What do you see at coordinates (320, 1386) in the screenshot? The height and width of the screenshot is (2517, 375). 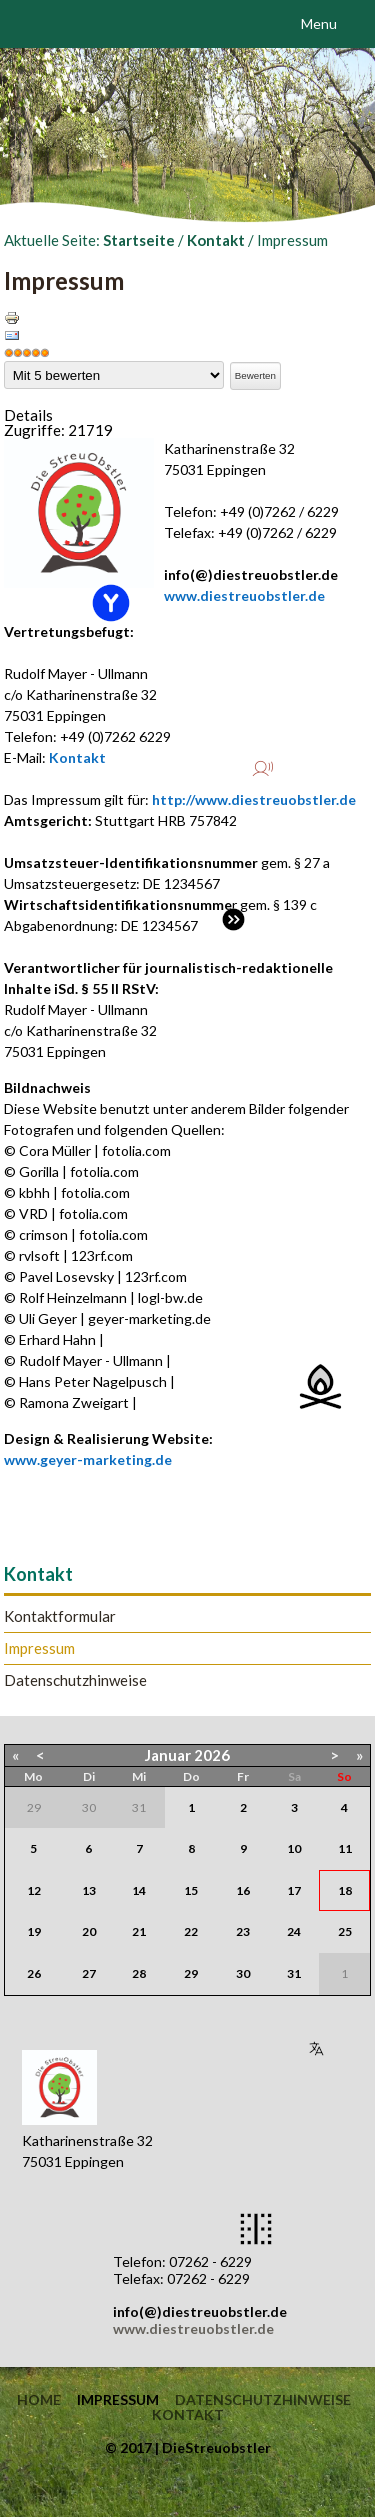 I see `access camping or outdoor activity features` at bounding box center [320, 1386].